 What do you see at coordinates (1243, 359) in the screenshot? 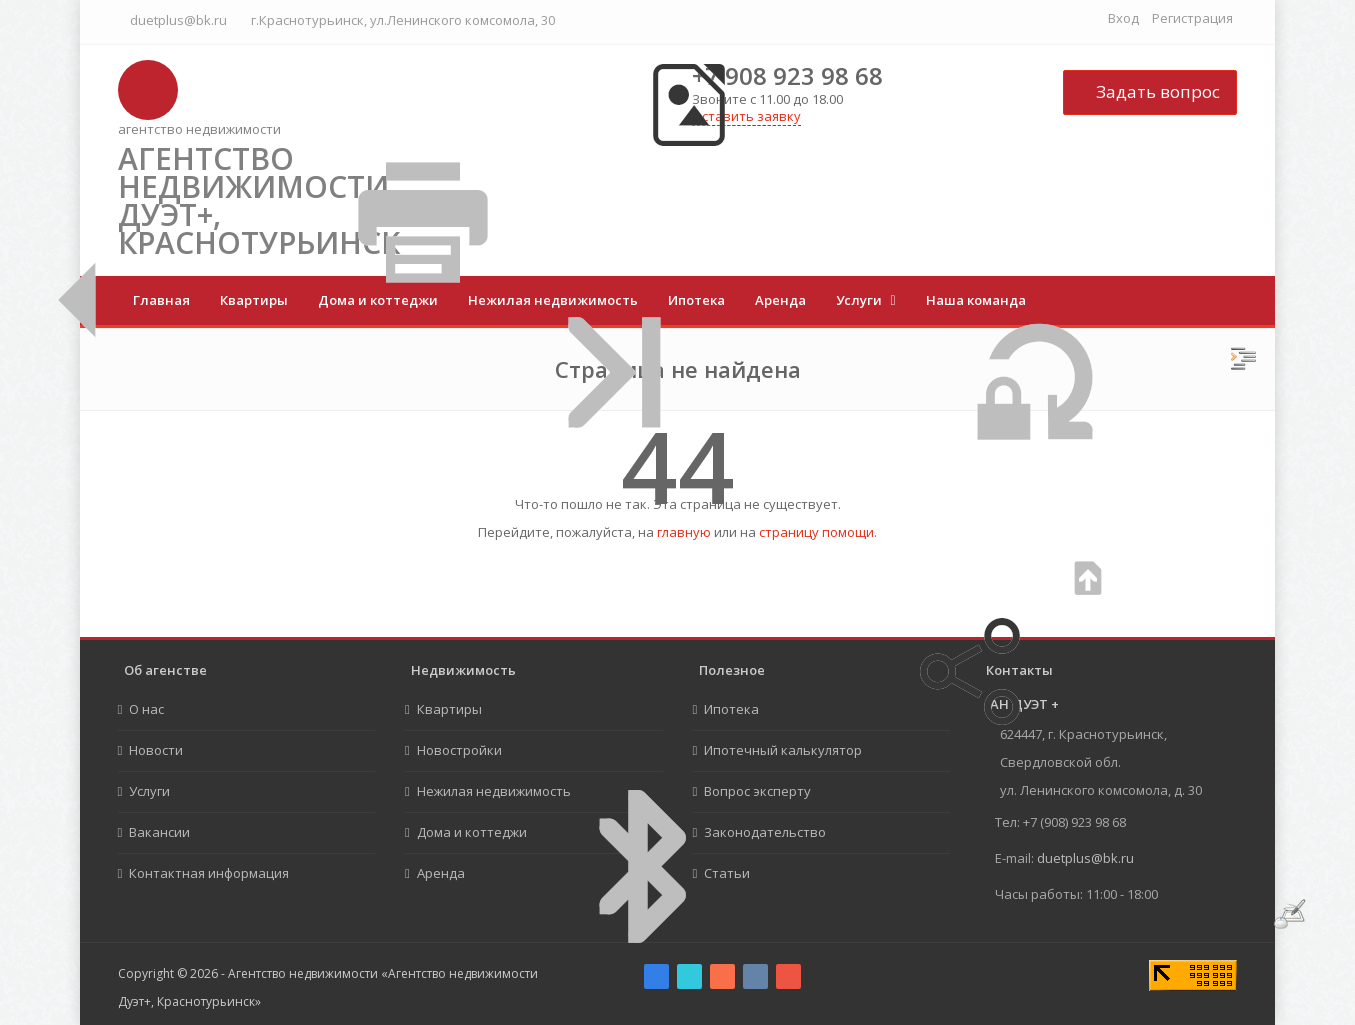
I see `decrease text indentation` at bounding box center [1243, 359].